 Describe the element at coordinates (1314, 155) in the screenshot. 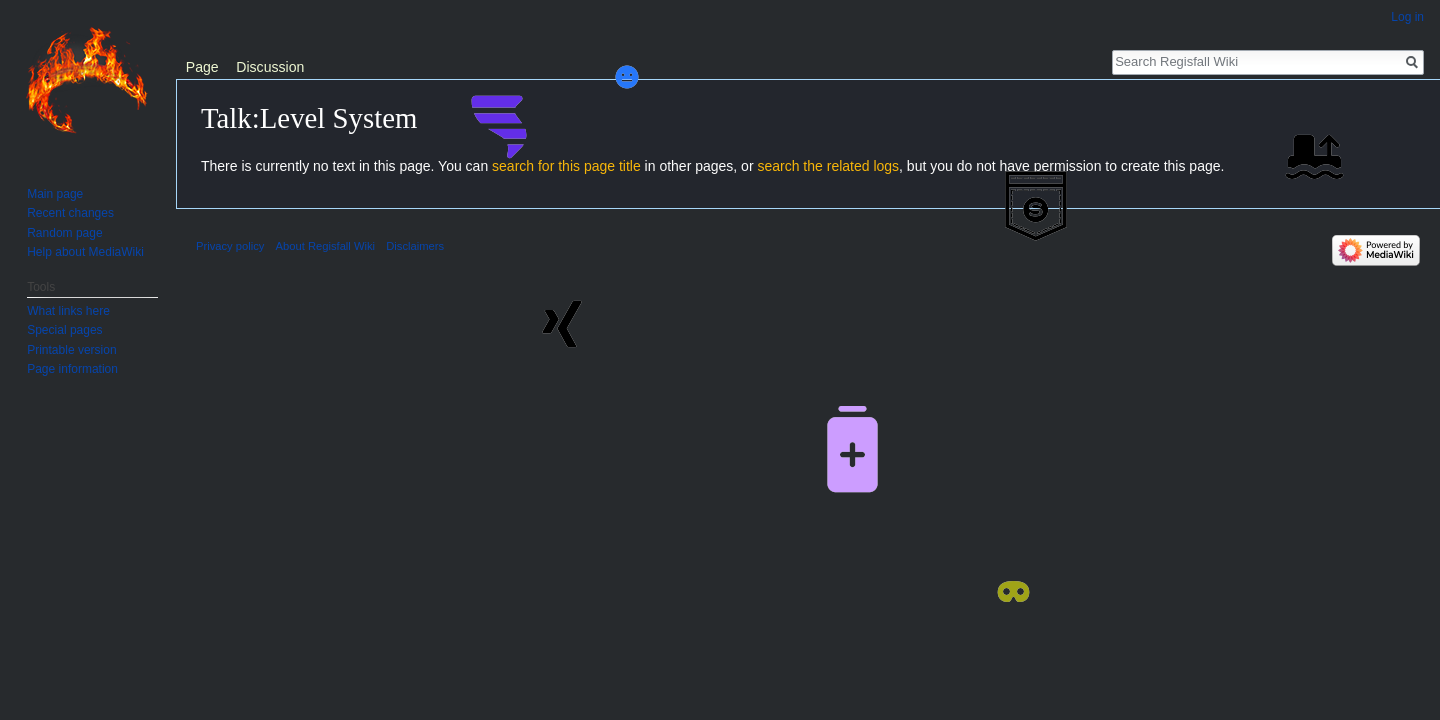

I see `upload or export water pump data` at that location.